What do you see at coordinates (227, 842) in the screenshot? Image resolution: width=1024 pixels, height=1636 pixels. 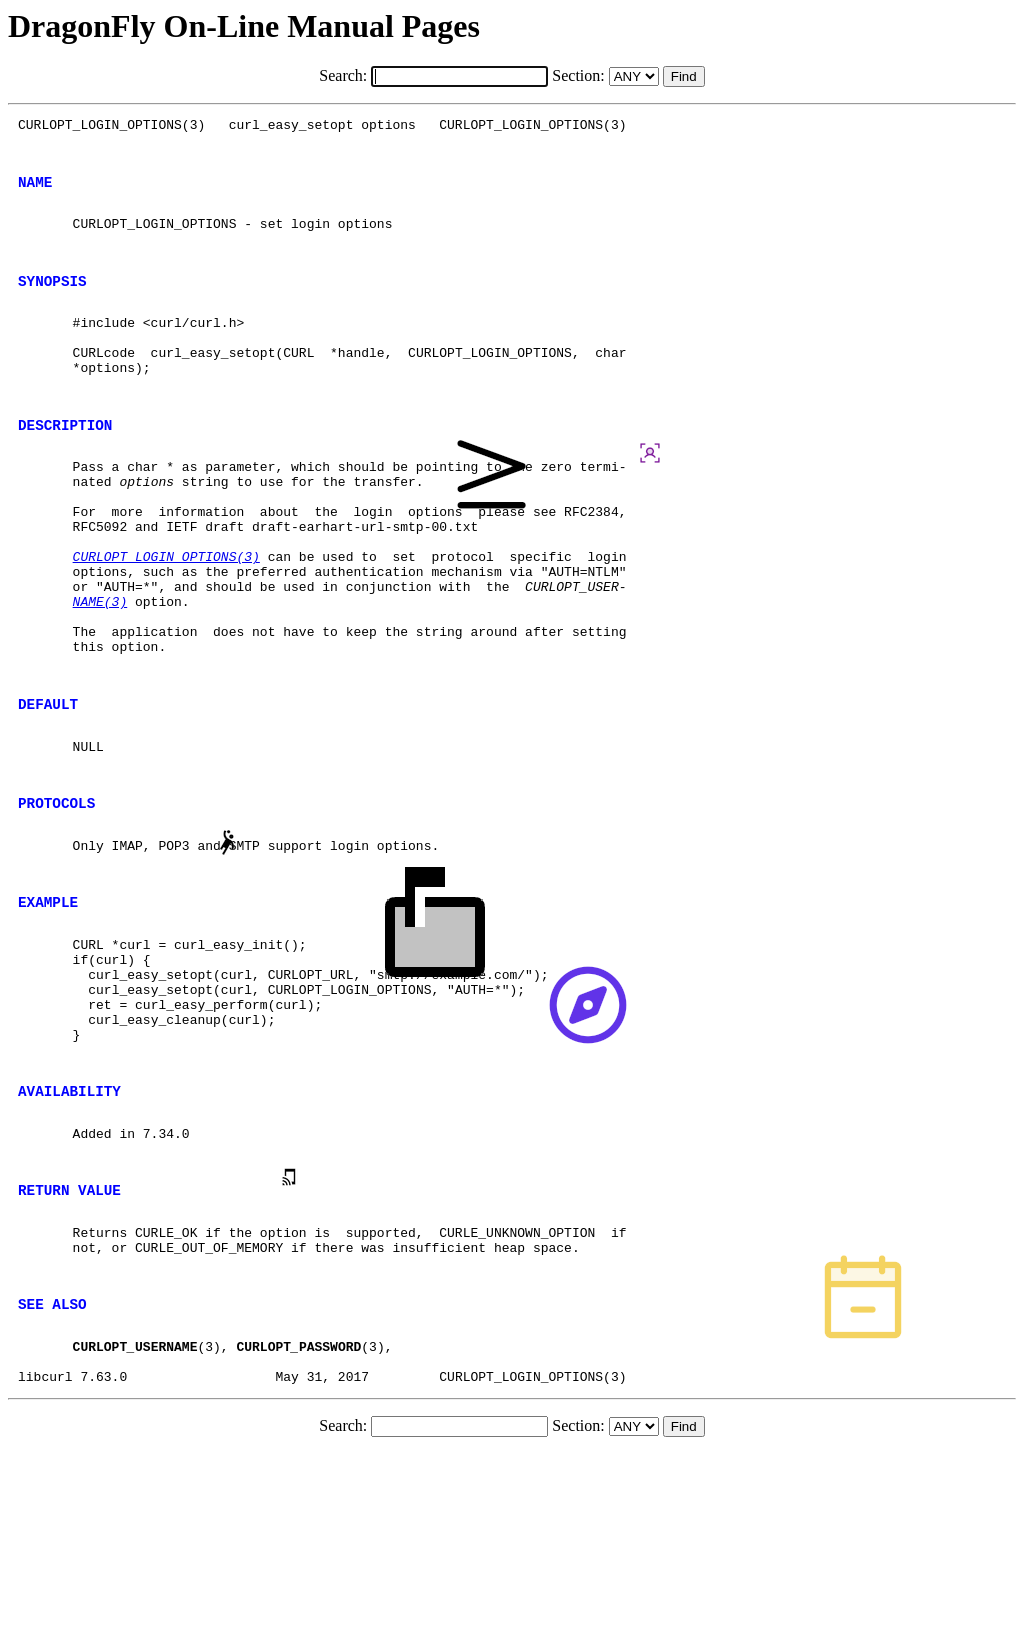 I see `access handball sports content` at bounding box center [227, 842].